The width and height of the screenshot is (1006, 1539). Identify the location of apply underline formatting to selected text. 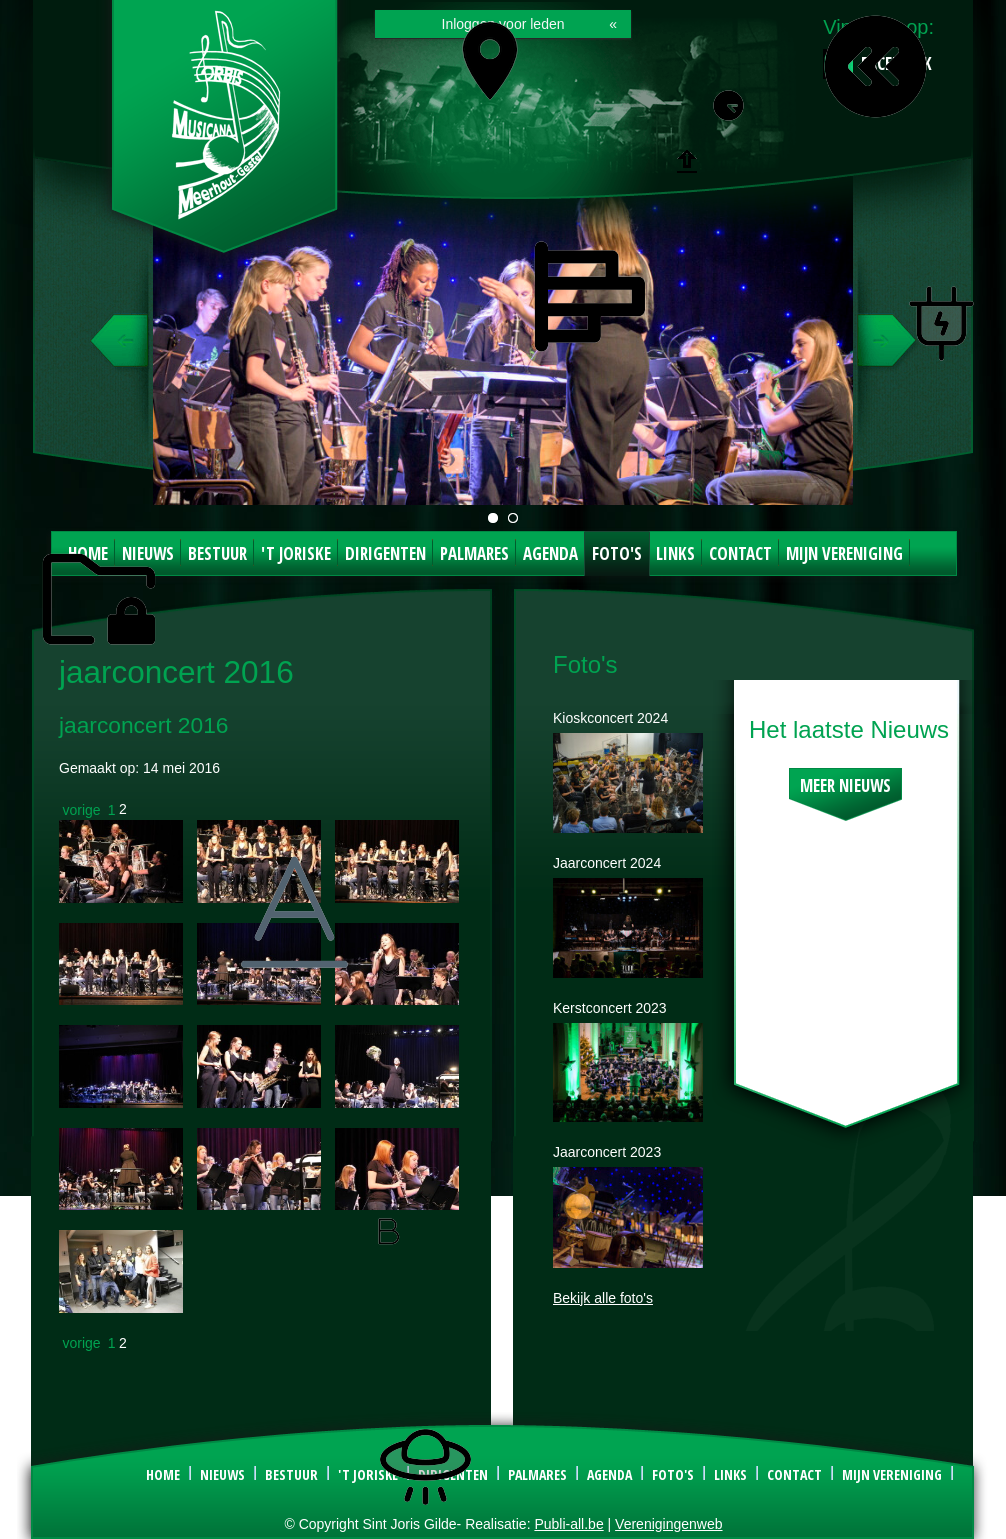
(294, 914).